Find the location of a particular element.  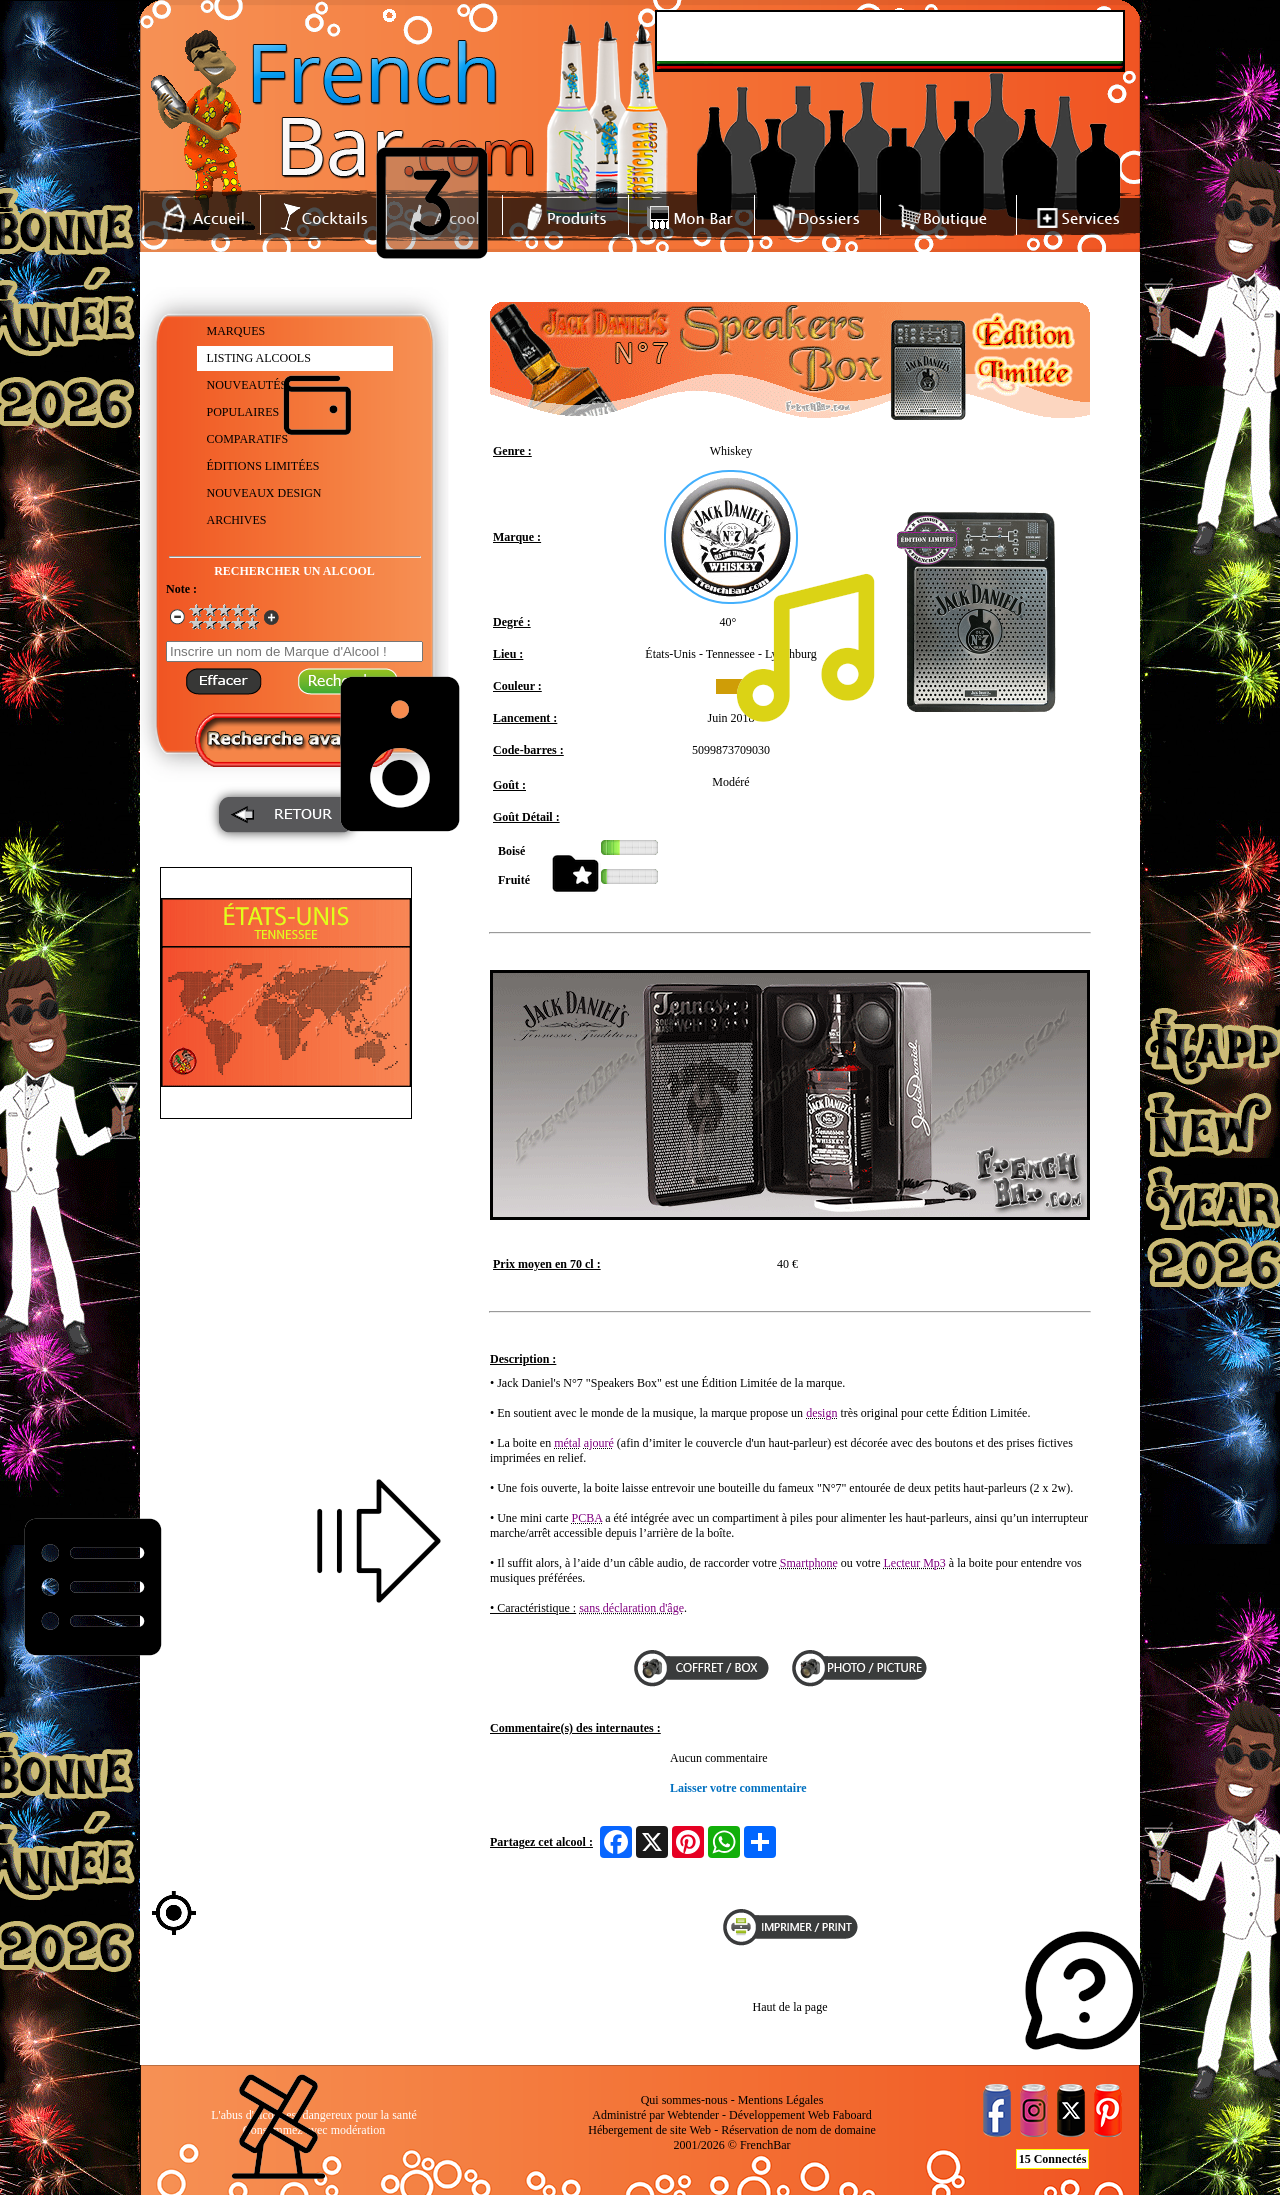

access audio or speaker settings is located at coordinates (400, 754).